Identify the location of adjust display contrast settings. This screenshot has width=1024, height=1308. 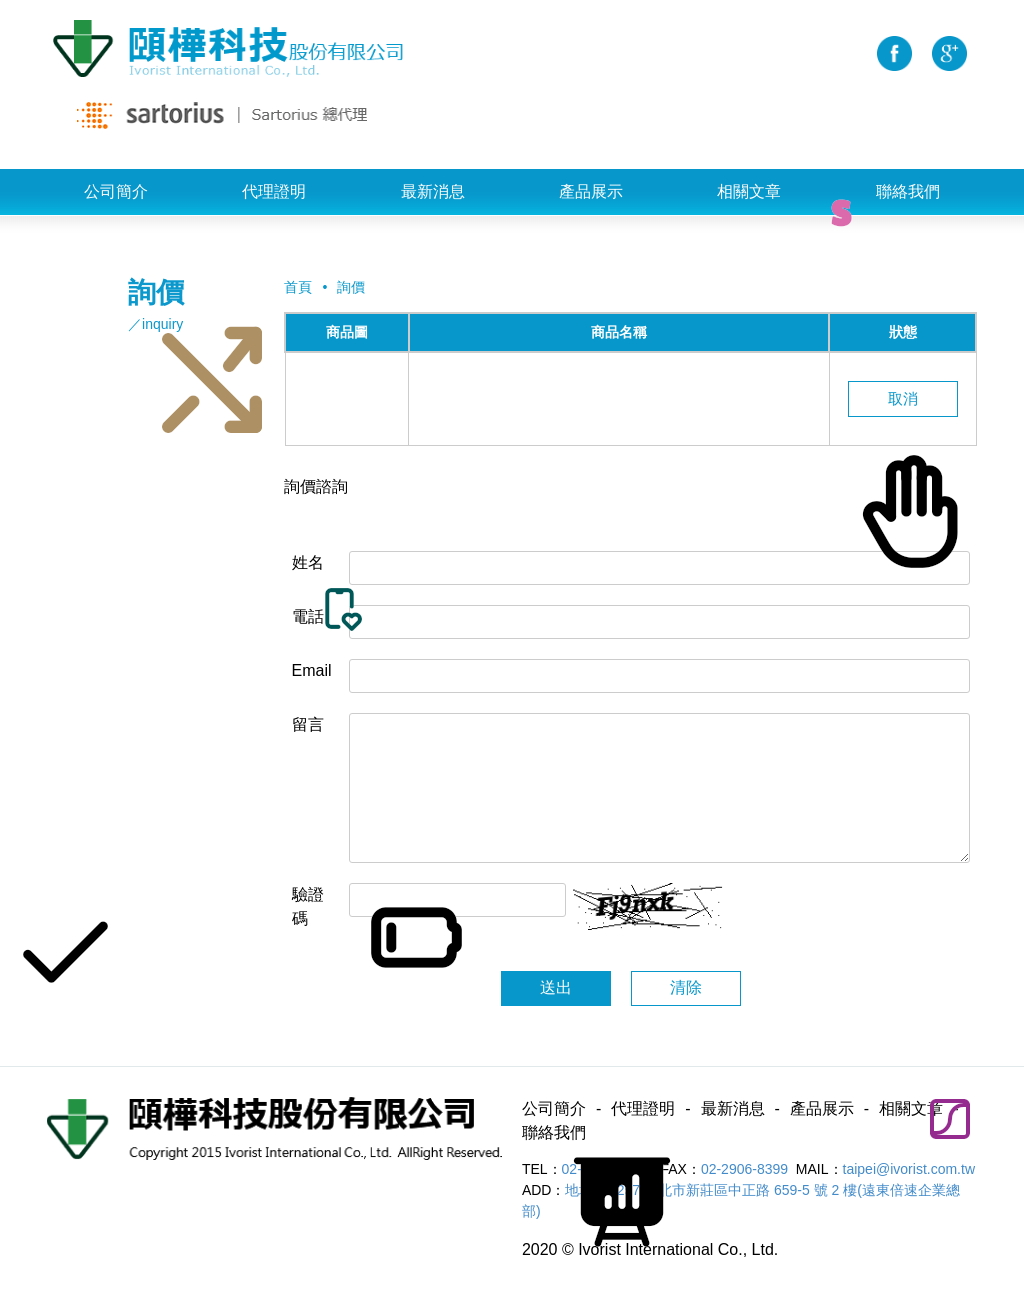
(950, 1119).